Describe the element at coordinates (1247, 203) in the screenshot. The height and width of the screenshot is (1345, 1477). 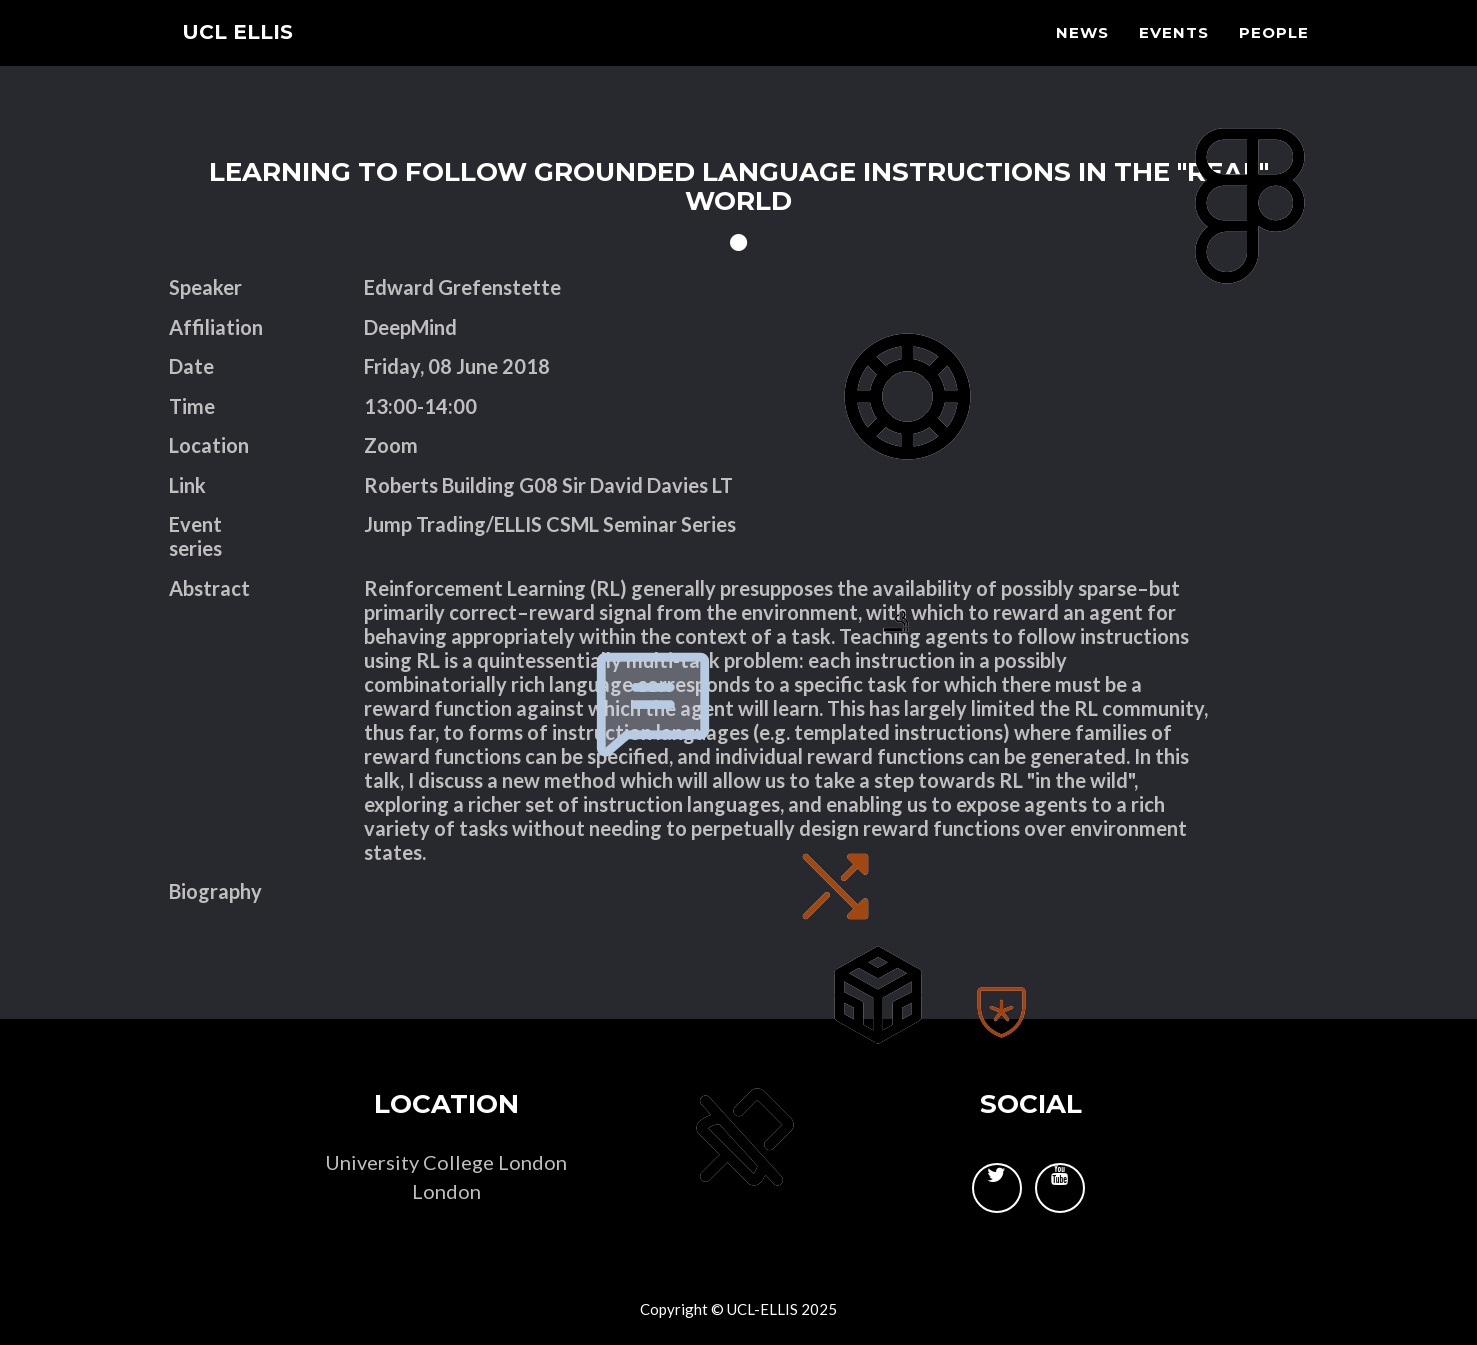
I see `open figma` at that location.